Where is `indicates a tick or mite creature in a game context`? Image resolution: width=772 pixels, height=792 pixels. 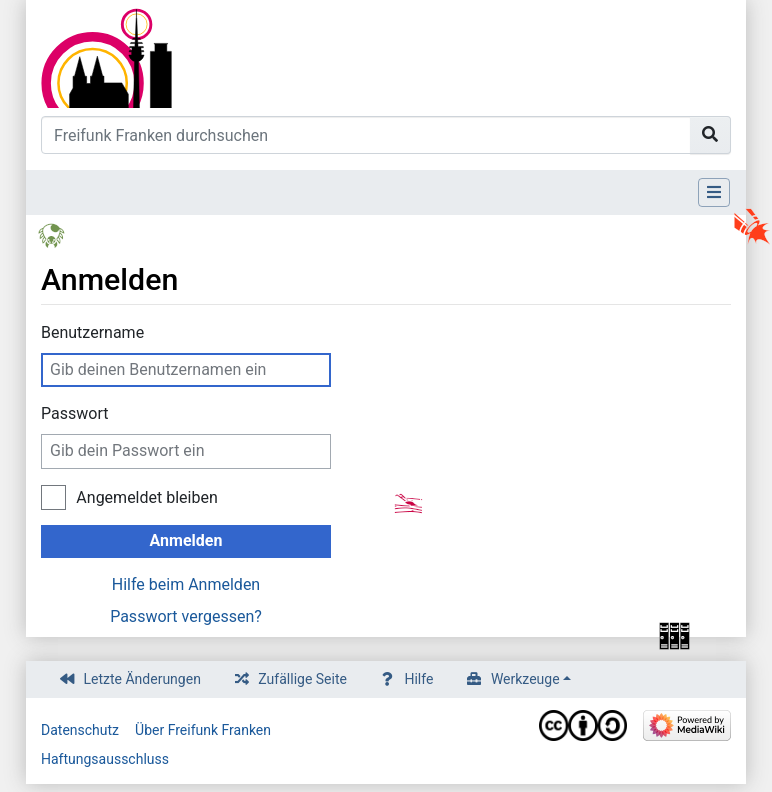
indicates a tick or mite creature in a game context is located at coordinates (51, 236).